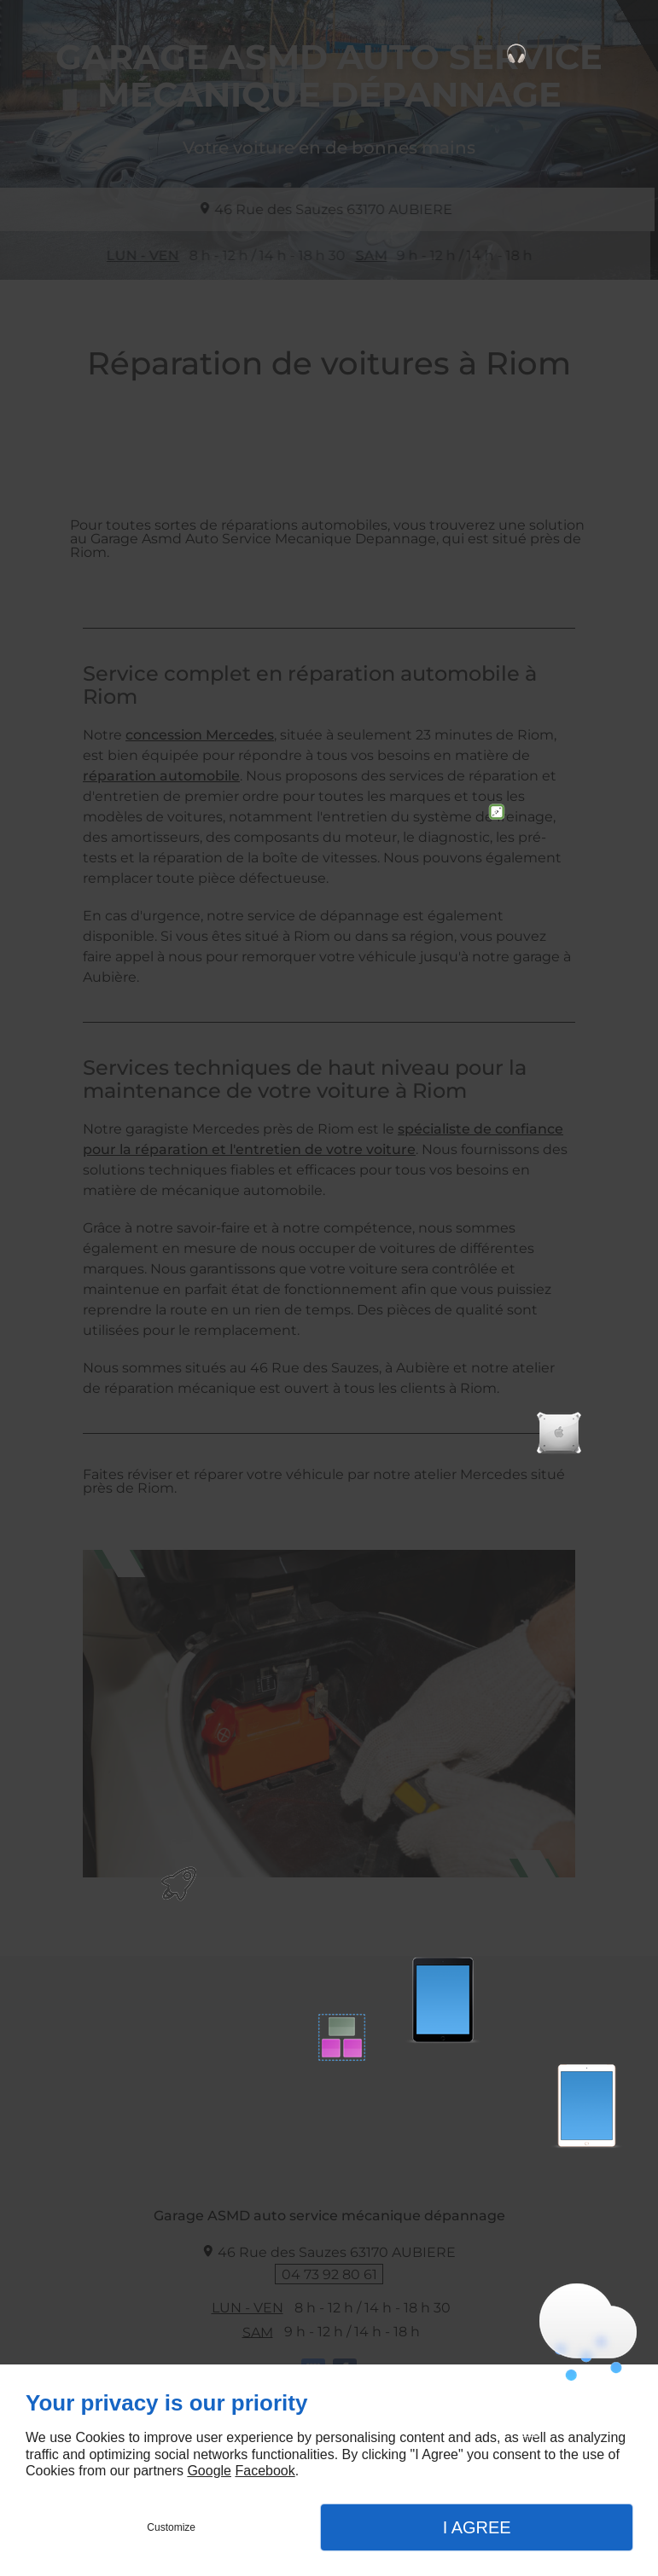 The width and height of the screenshot is (658, 2576). I want to click on represents a power mac g4 computer in system settings, so click(559, 1432).